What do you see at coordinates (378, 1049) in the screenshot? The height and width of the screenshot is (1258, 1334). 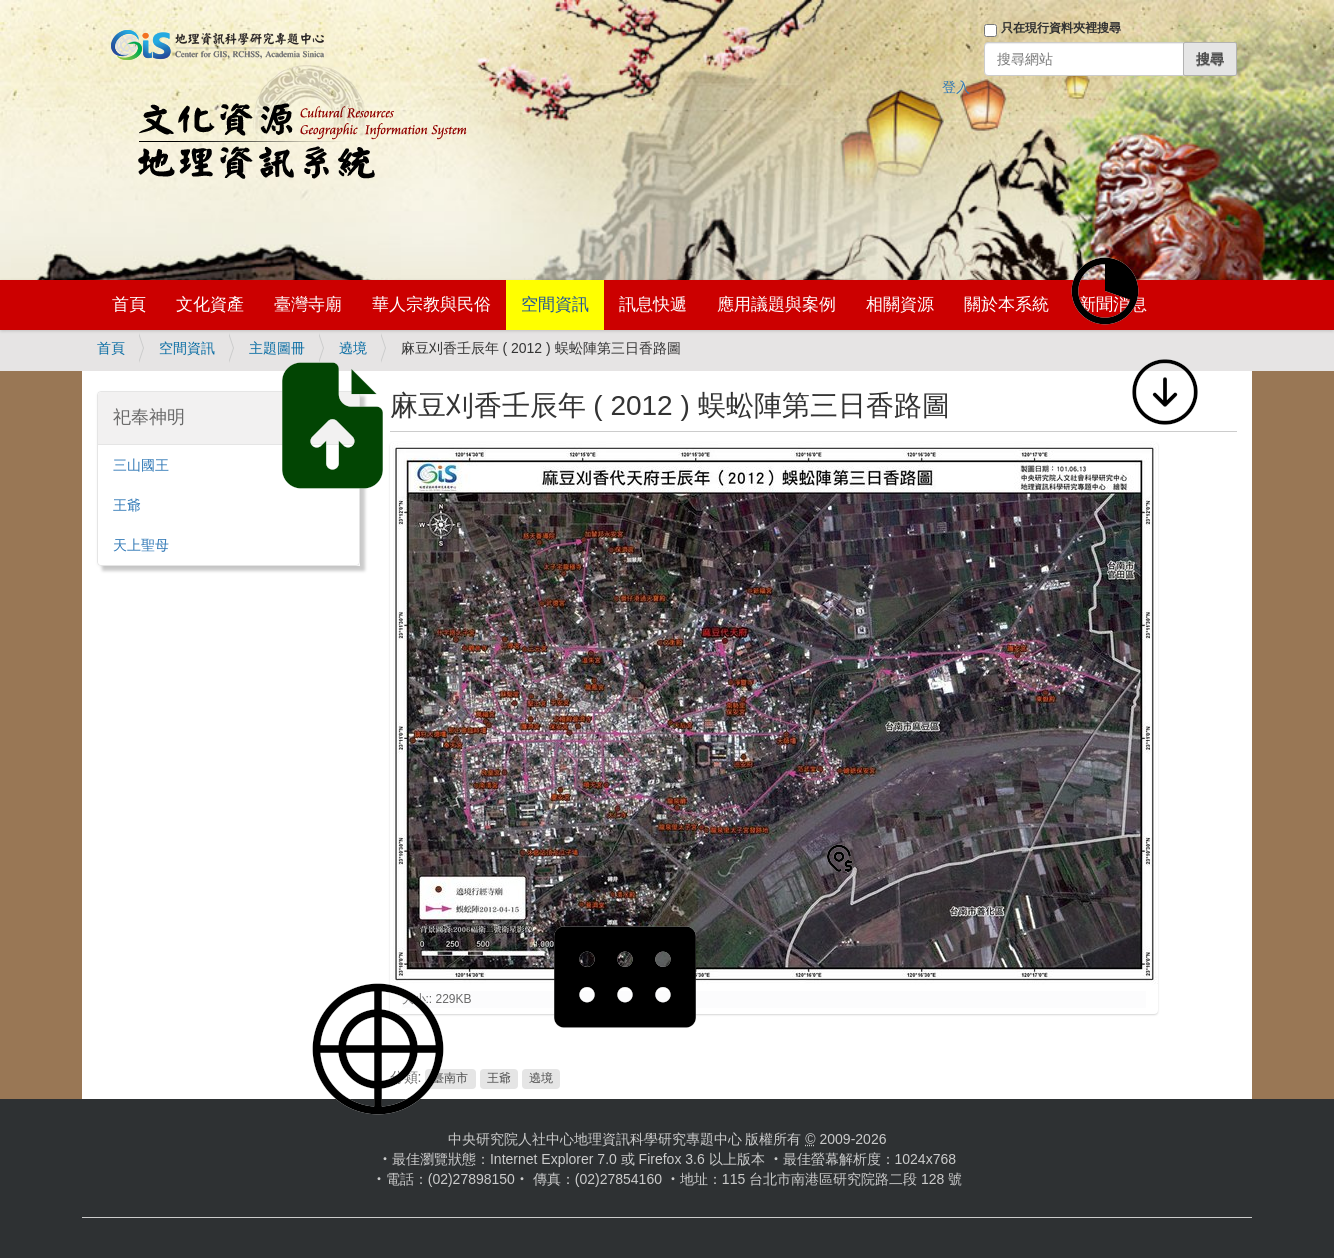 I see `view polar chart data` at bounding box center [378, 1049].